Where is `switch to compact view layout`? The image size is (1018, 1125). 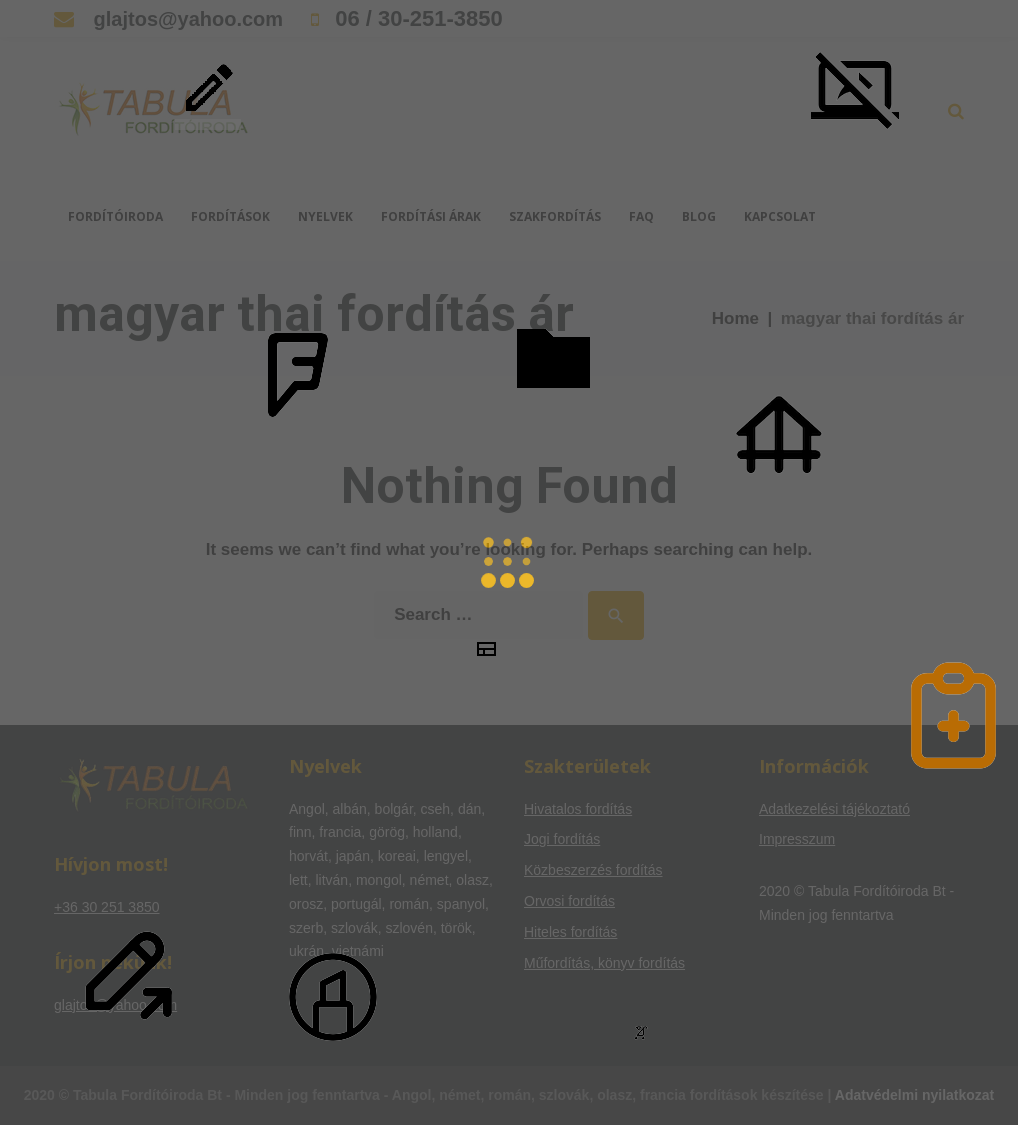
switch to compact view layout is located at coordinates (486, 649).